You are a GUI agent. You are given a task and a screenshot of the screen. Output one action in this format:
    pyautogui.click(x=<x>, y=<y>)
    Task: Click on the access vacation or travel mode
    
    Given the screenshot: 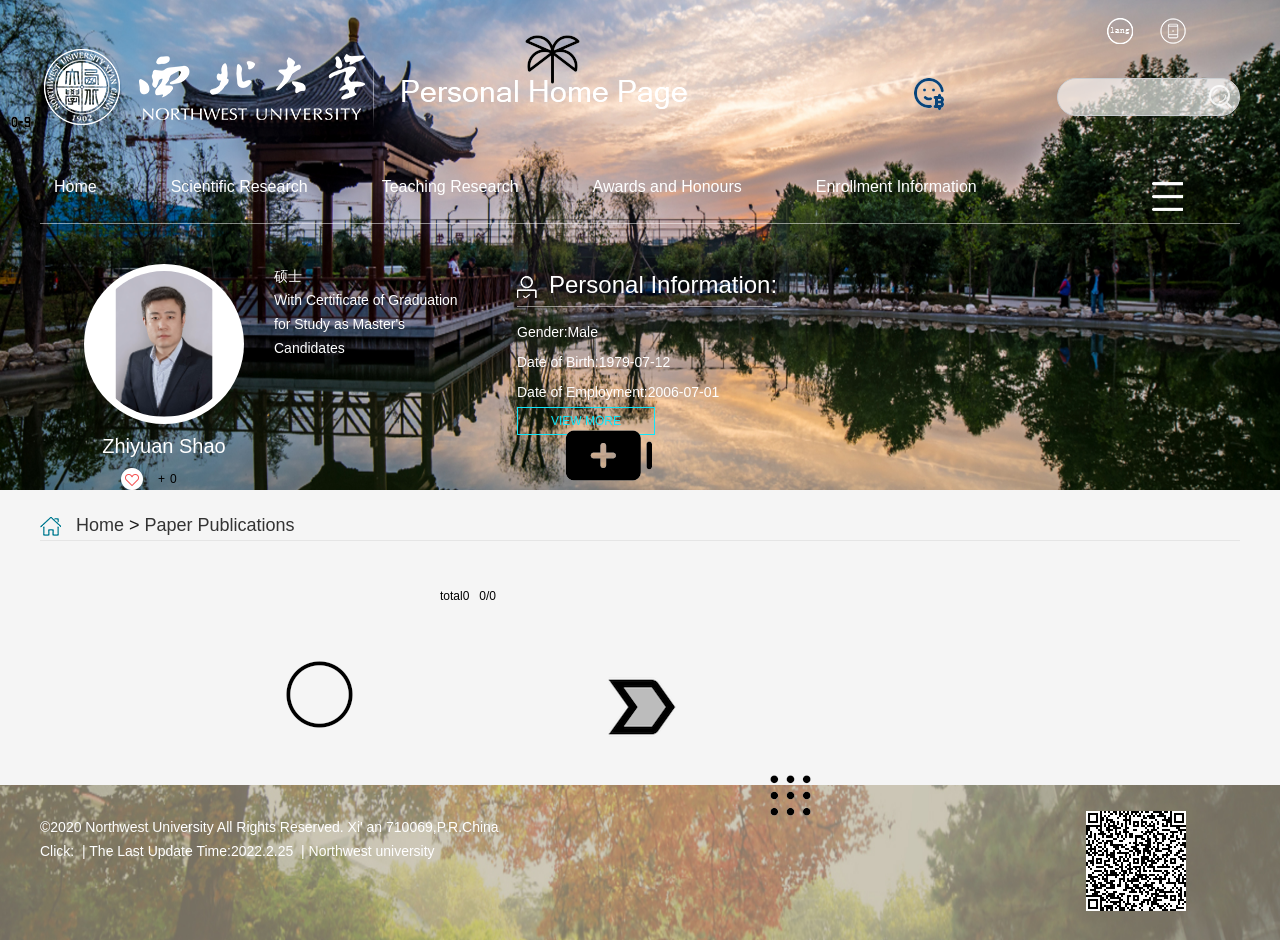 What is the action you would take?
    pyautogui.click(x=552, y=58)
    